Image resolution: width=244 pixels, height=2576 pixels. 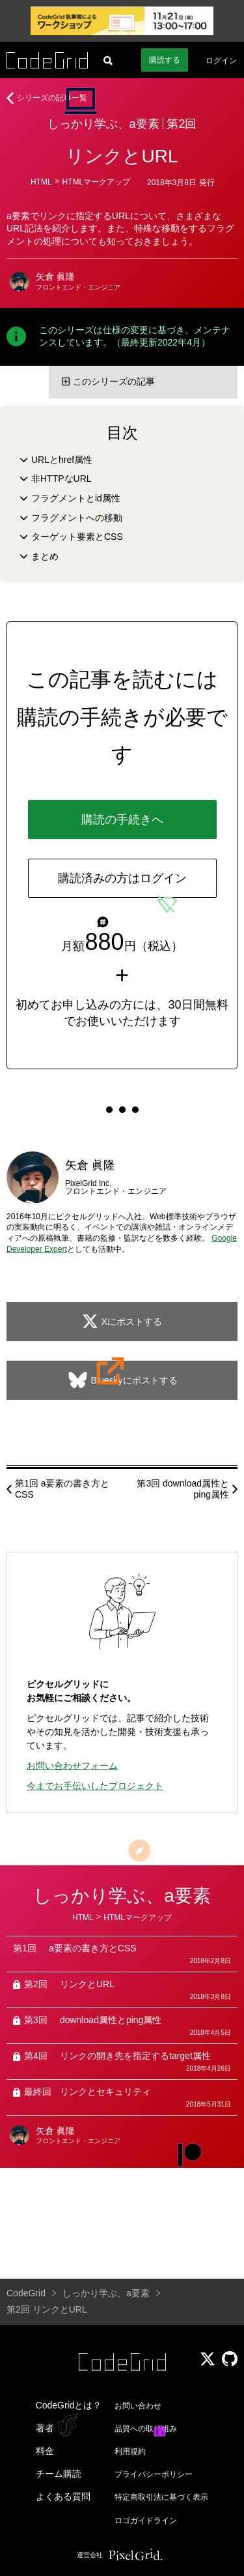 What do you see at coordinates (68, 2425) in the screenshot?
I see `Air China airline logo` at bounding box center [68, 2425].